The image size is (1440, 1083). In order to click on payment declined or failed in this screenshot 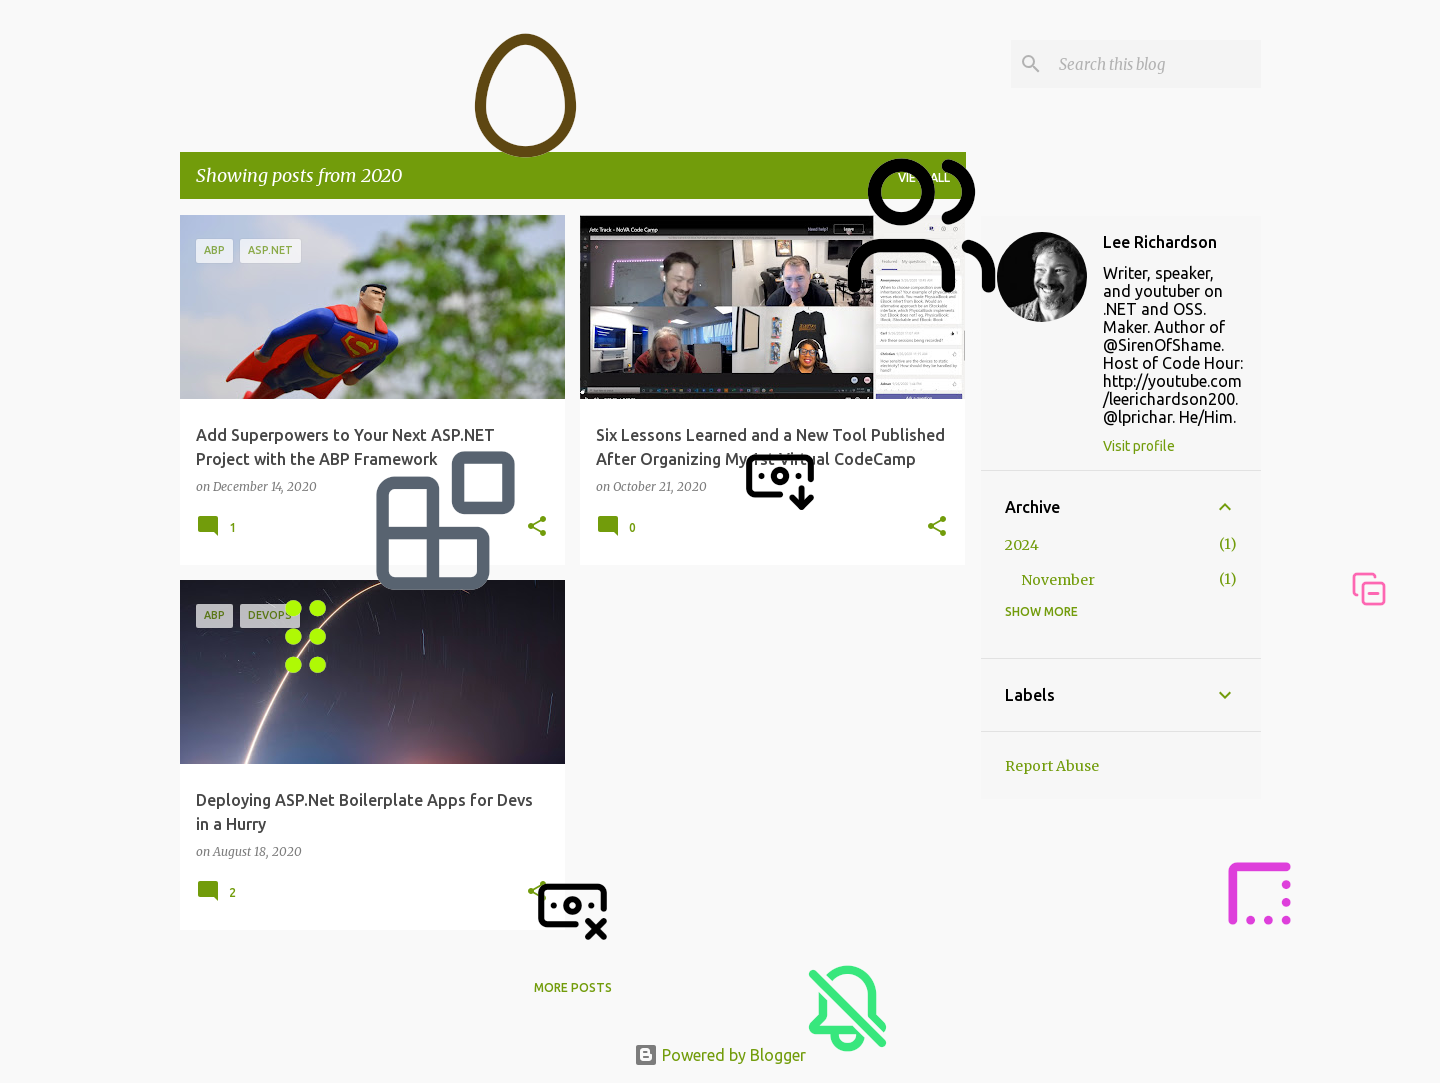, I will do `click(572, 905)`.